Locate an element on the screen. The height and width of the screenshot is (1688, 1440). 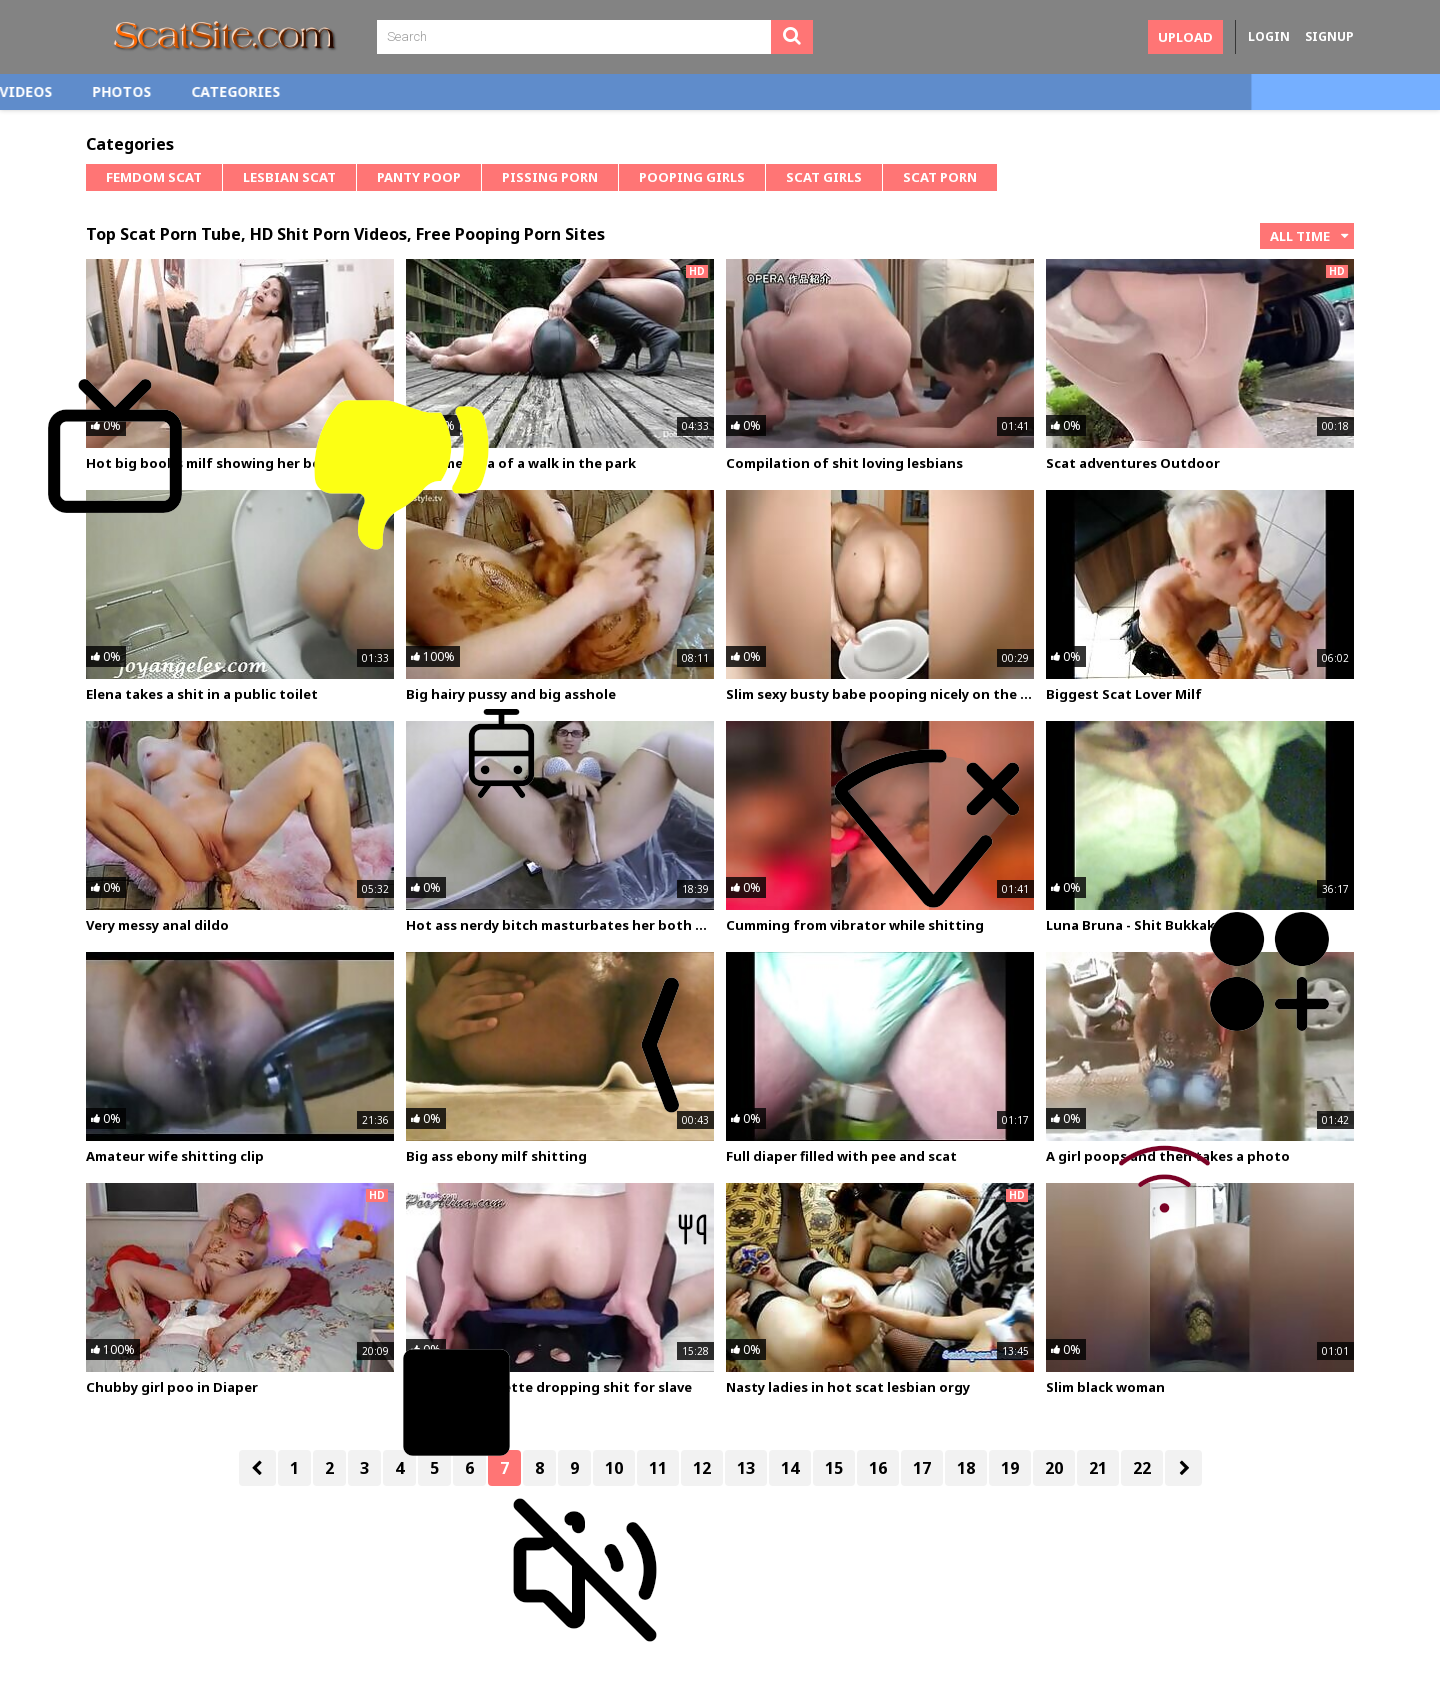
stop media playback is located at coordinates (456, 1402).